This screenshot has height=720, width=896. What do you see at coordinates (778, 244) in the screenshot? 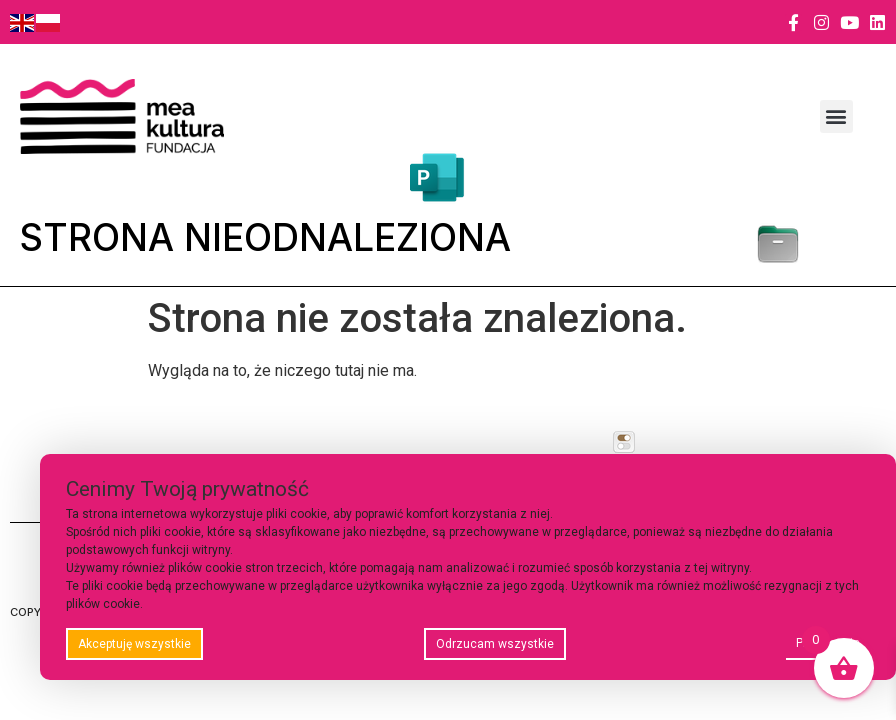
I see `open the file manager application` at bounding box center [778, 244].